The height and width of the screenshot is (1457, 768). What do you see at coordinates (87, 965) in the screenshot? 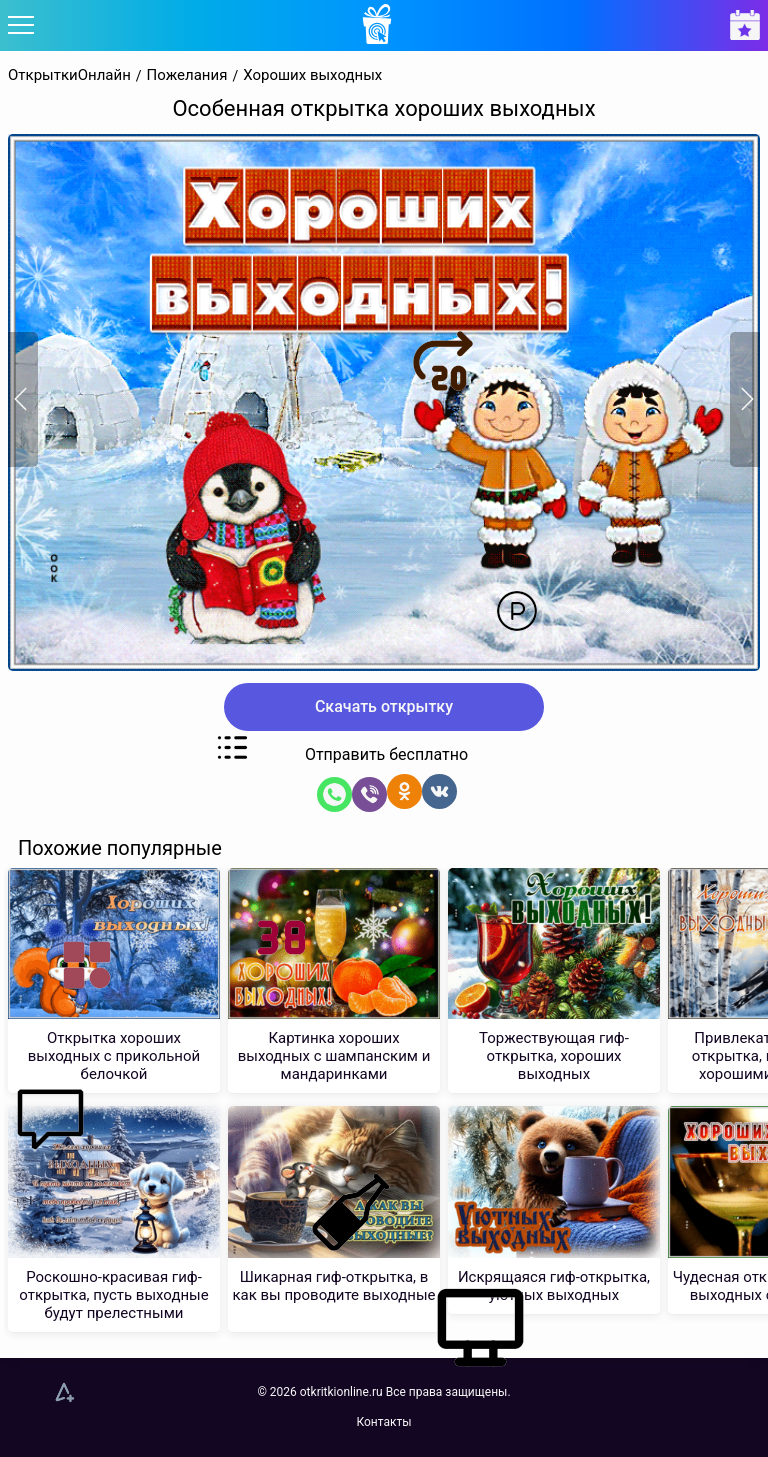
I see `browse categories or sections` at bounding box center [87, 965].